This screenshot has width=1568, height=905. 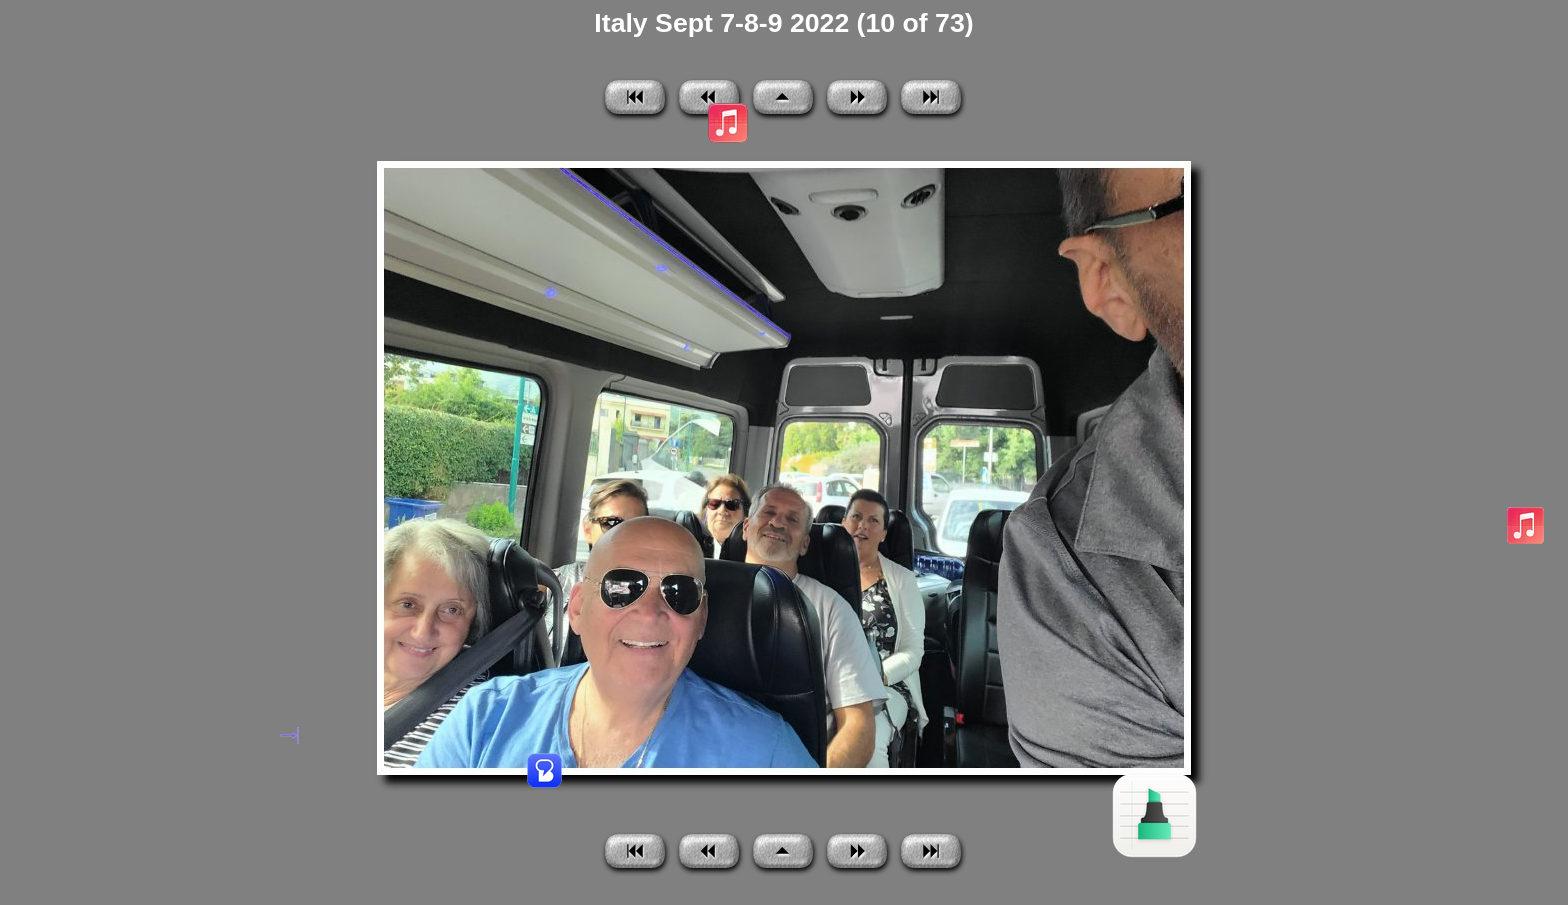 I want to click on open the music player app, so click(x=1525, y=525).